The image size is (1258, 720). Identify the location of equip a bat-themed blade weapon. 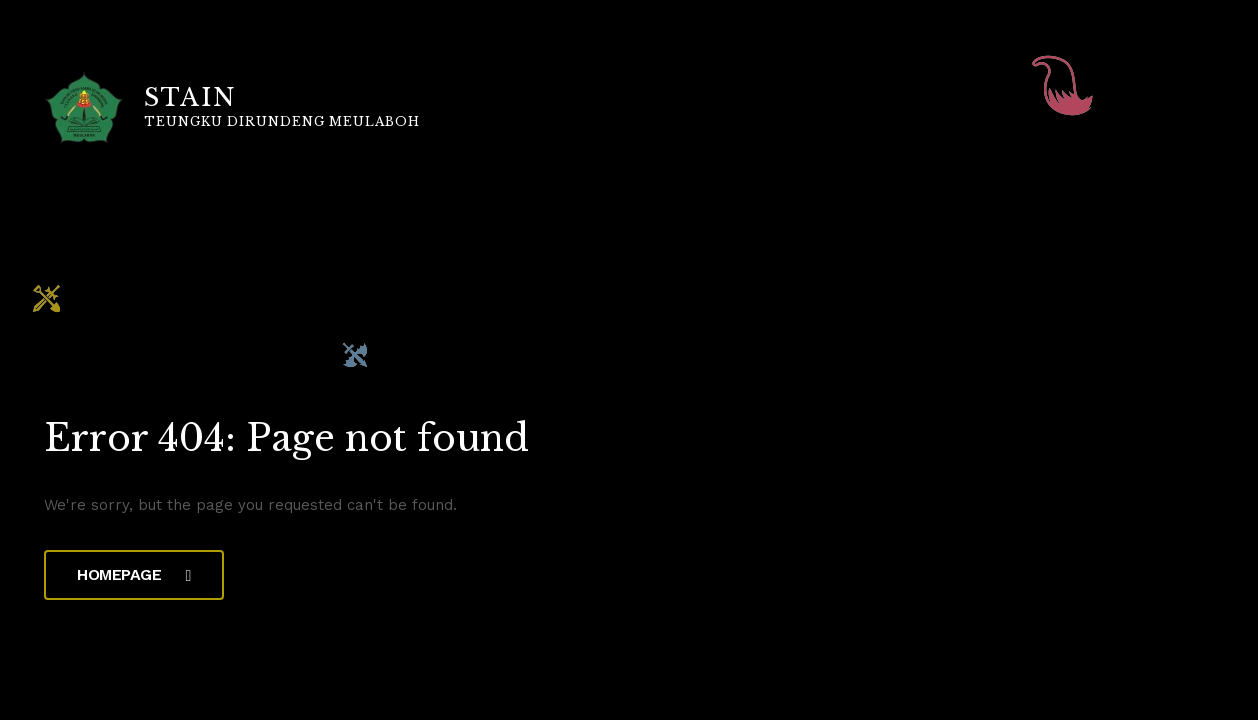
(355, 355).